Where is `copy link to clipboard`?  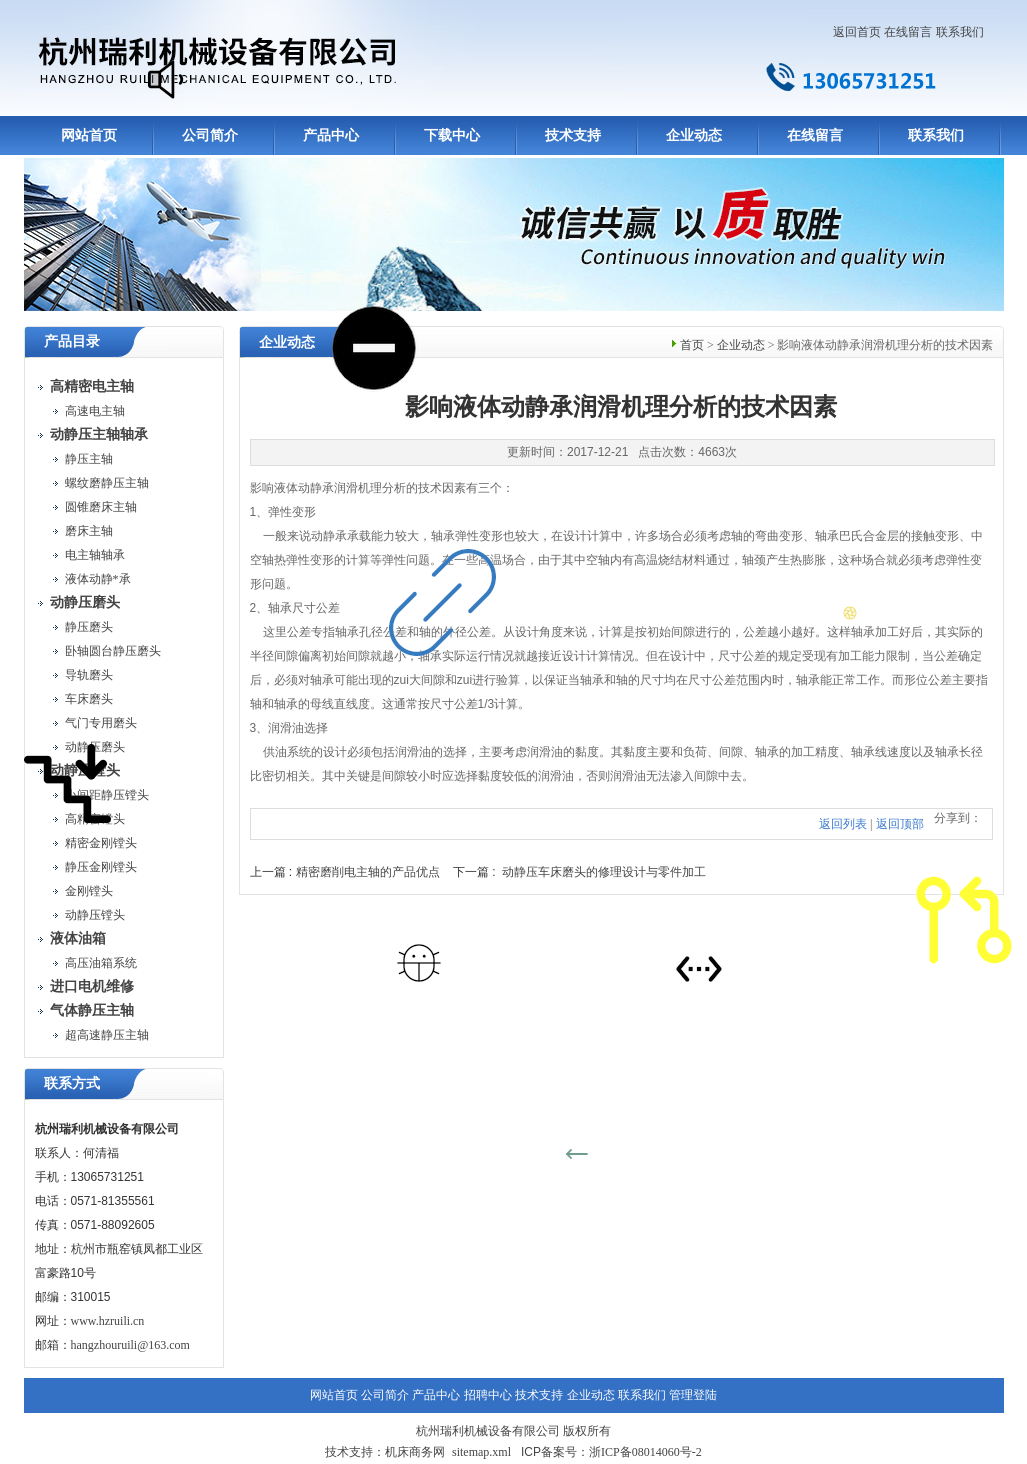
copy link to clipboard is located at coordinates (442, 602).